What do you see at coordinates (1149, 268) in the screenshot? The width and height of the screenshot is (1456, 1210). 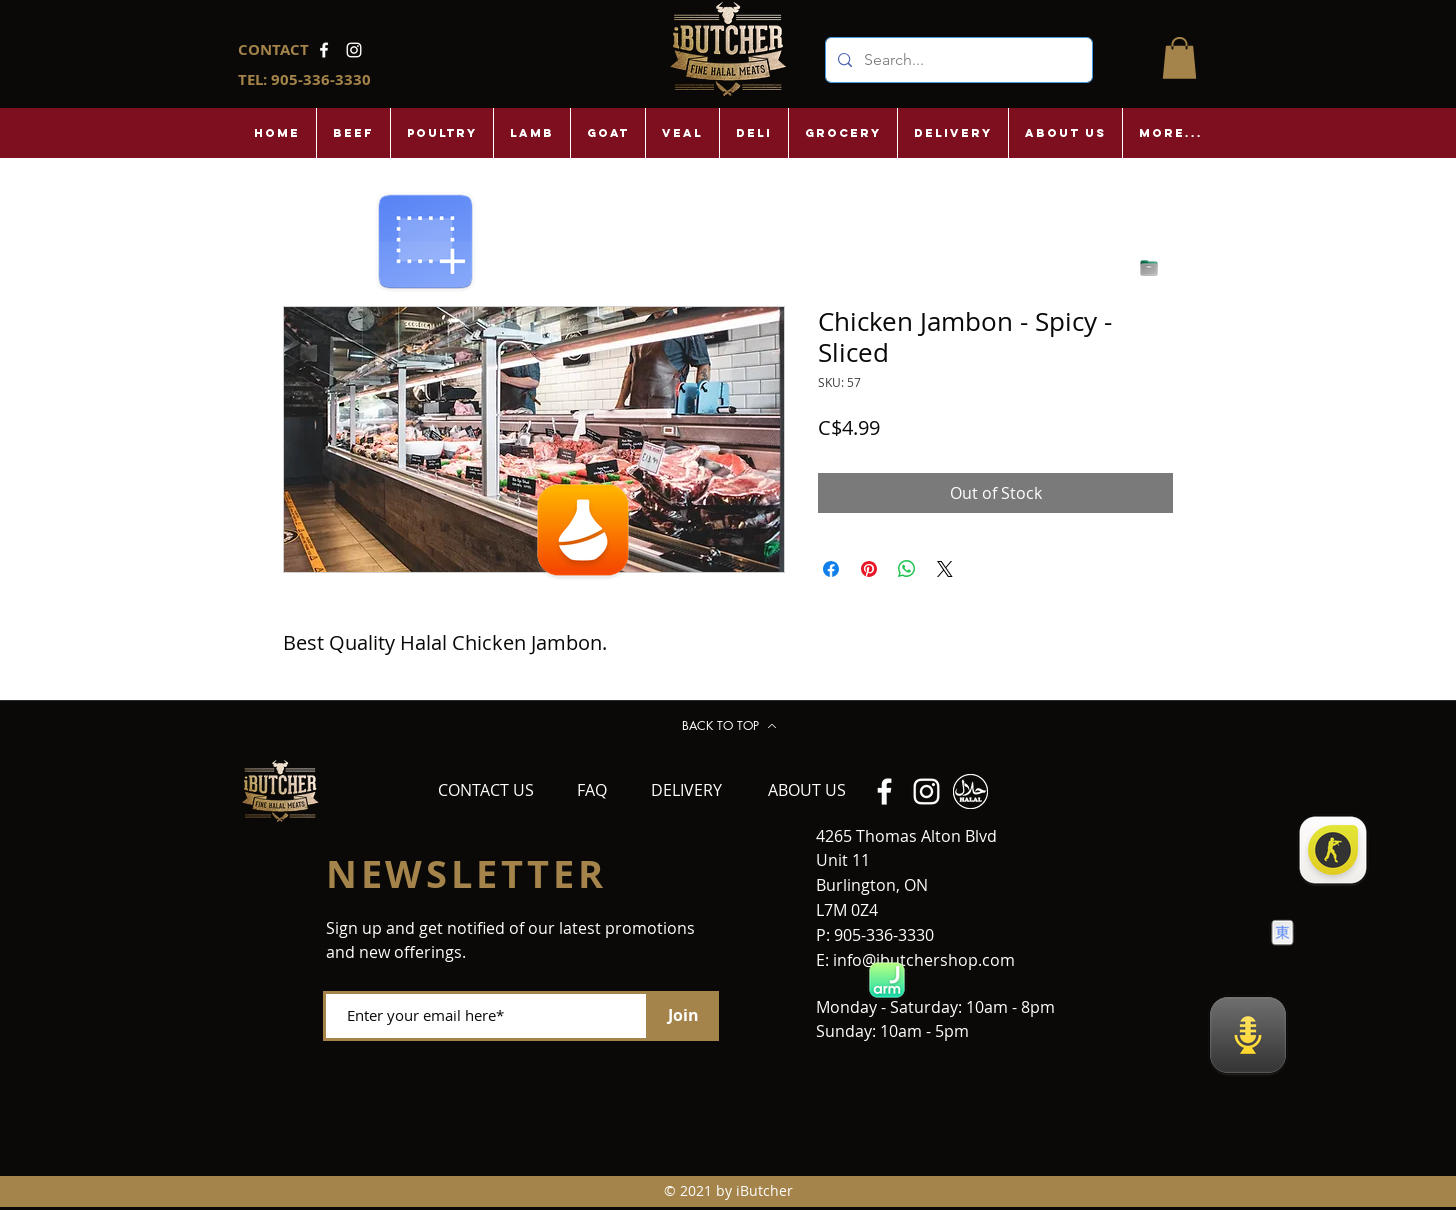 I see `open the file manager application` at bounding box center [1149, 268].